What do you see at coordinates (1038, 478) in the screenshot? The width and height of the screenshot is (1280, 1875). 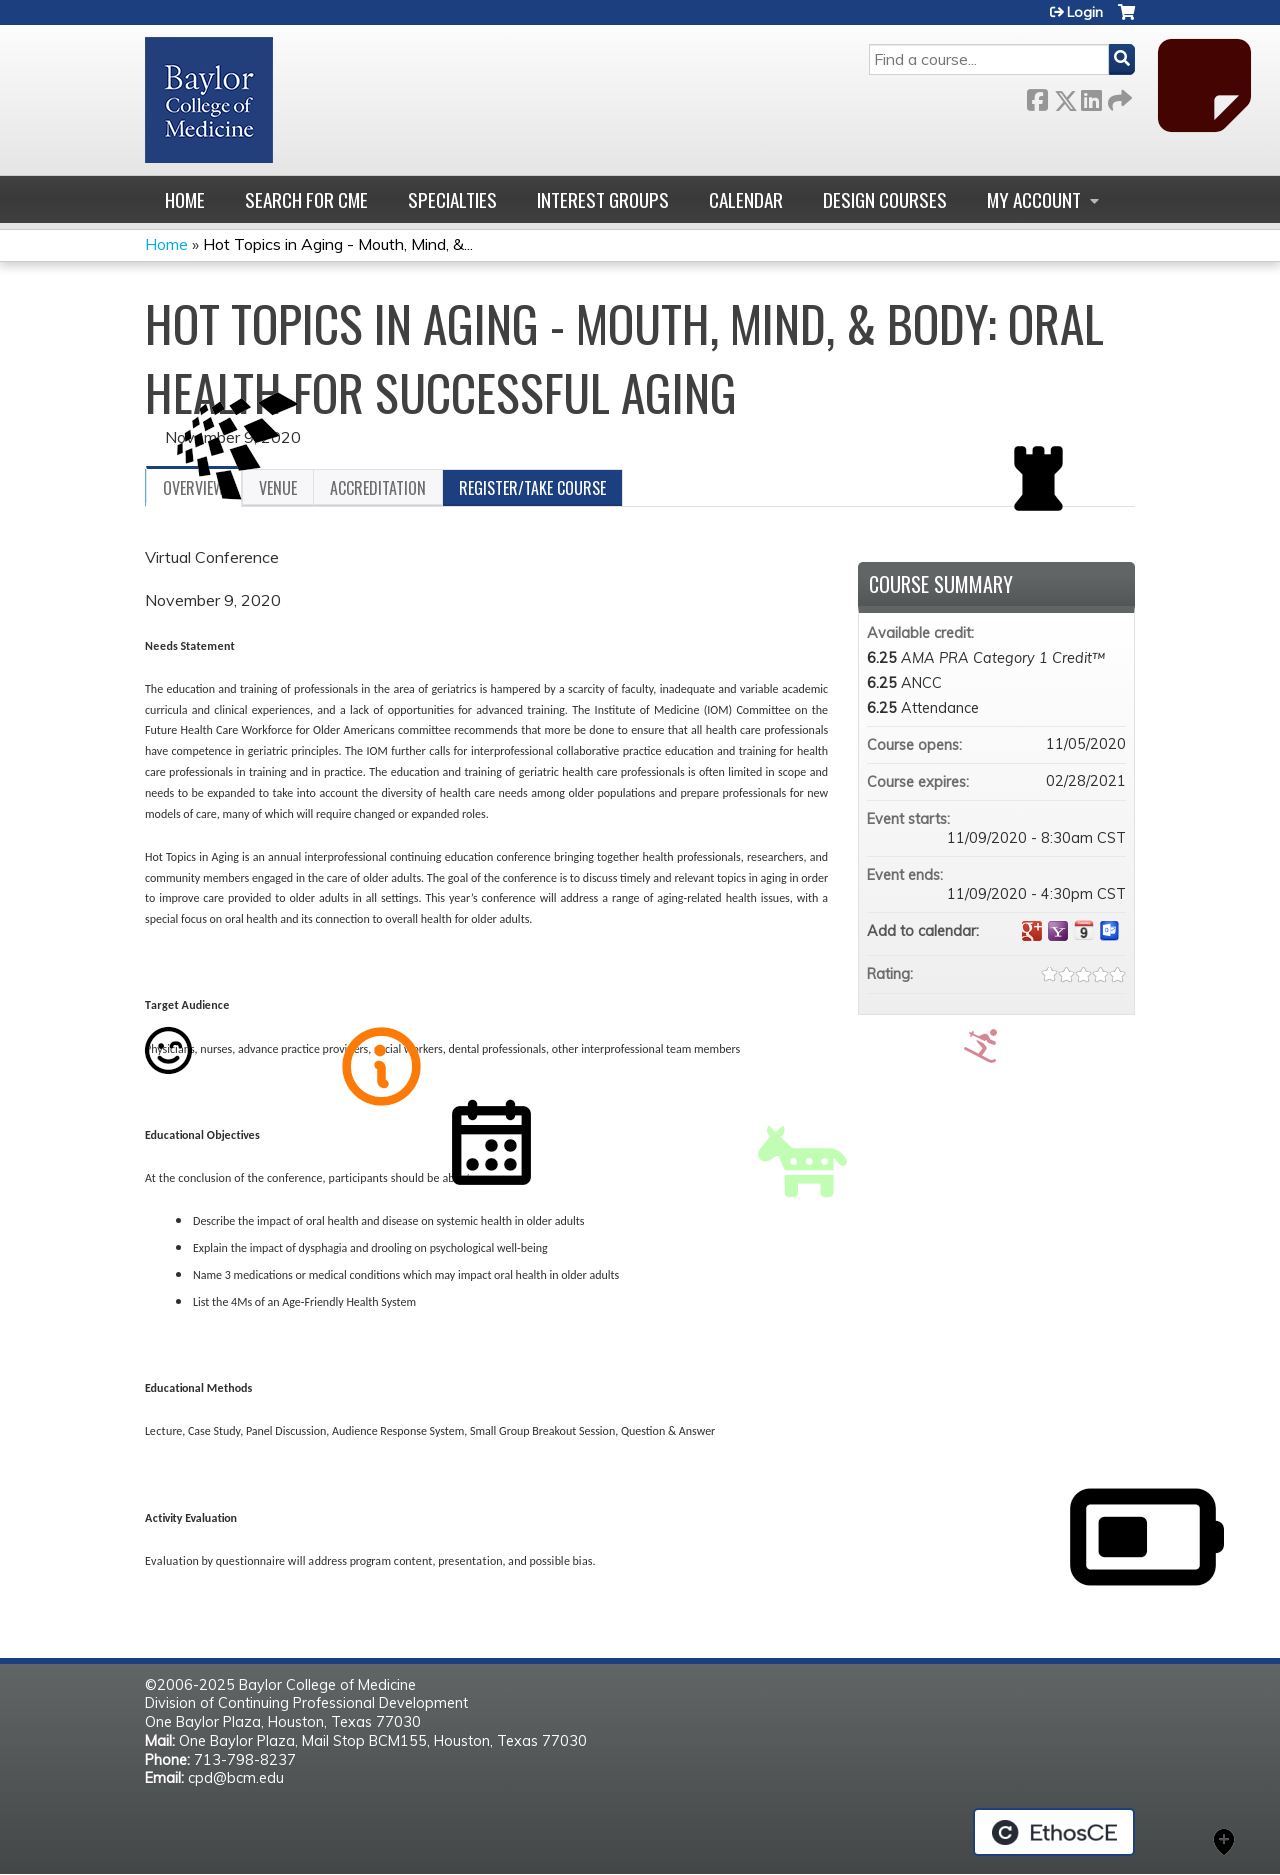 I see `access chess game or strategy features` at bounding box center [1038, 478].